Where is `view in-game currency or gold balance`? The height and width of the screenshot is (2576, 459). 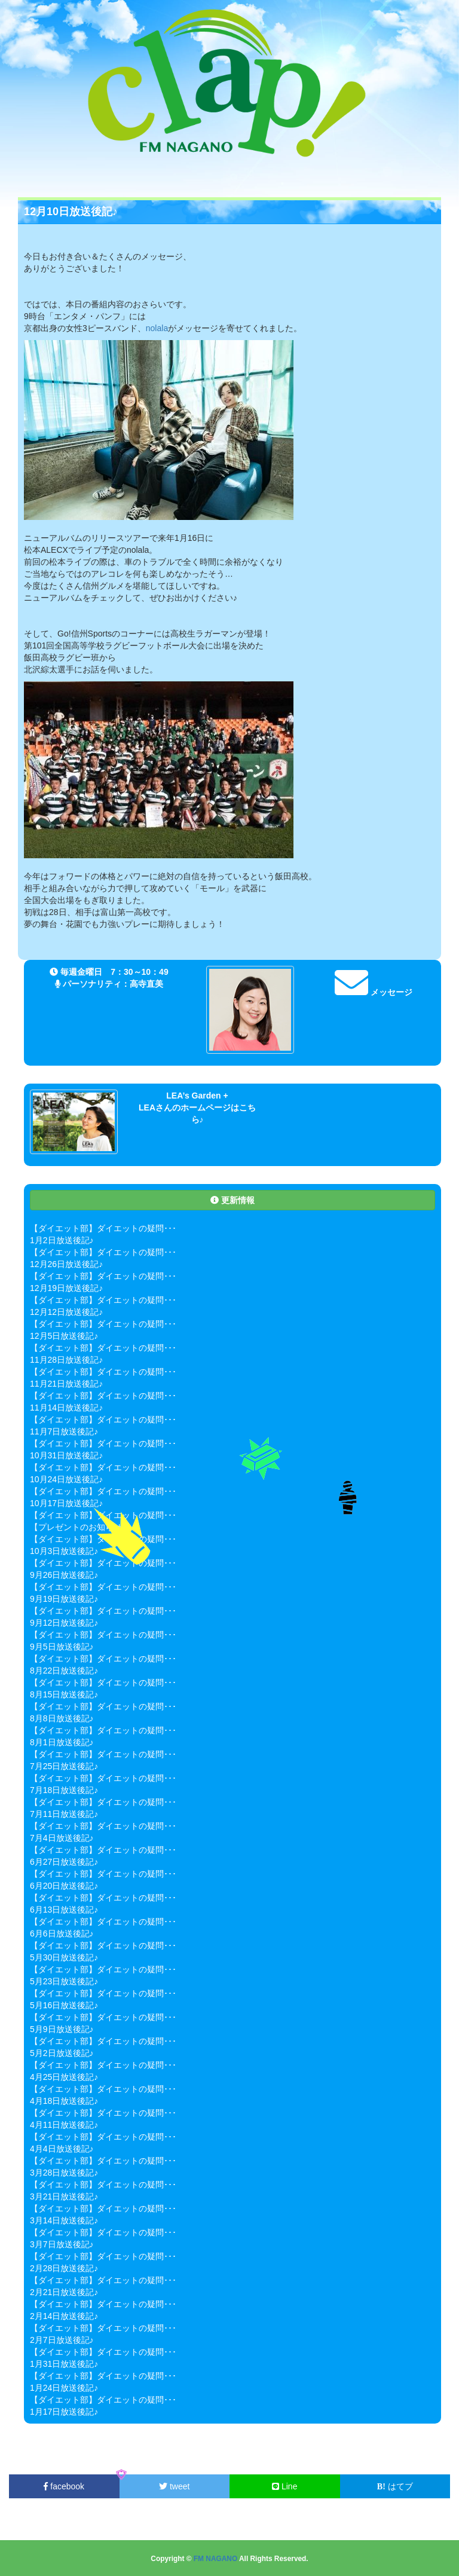
view in-game currency or gold balance is located at coordinates (261, 1458).